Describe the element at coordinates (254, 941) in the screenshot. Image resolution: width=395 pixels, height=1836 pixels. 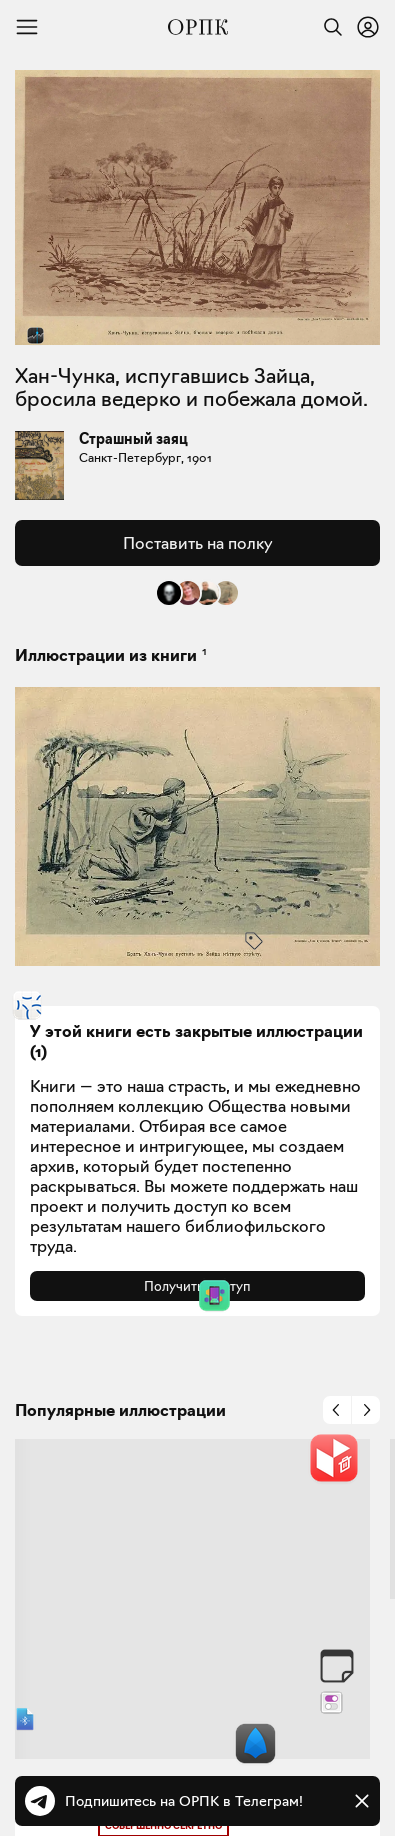
I see `add or edit tags for music tracks` at that location.